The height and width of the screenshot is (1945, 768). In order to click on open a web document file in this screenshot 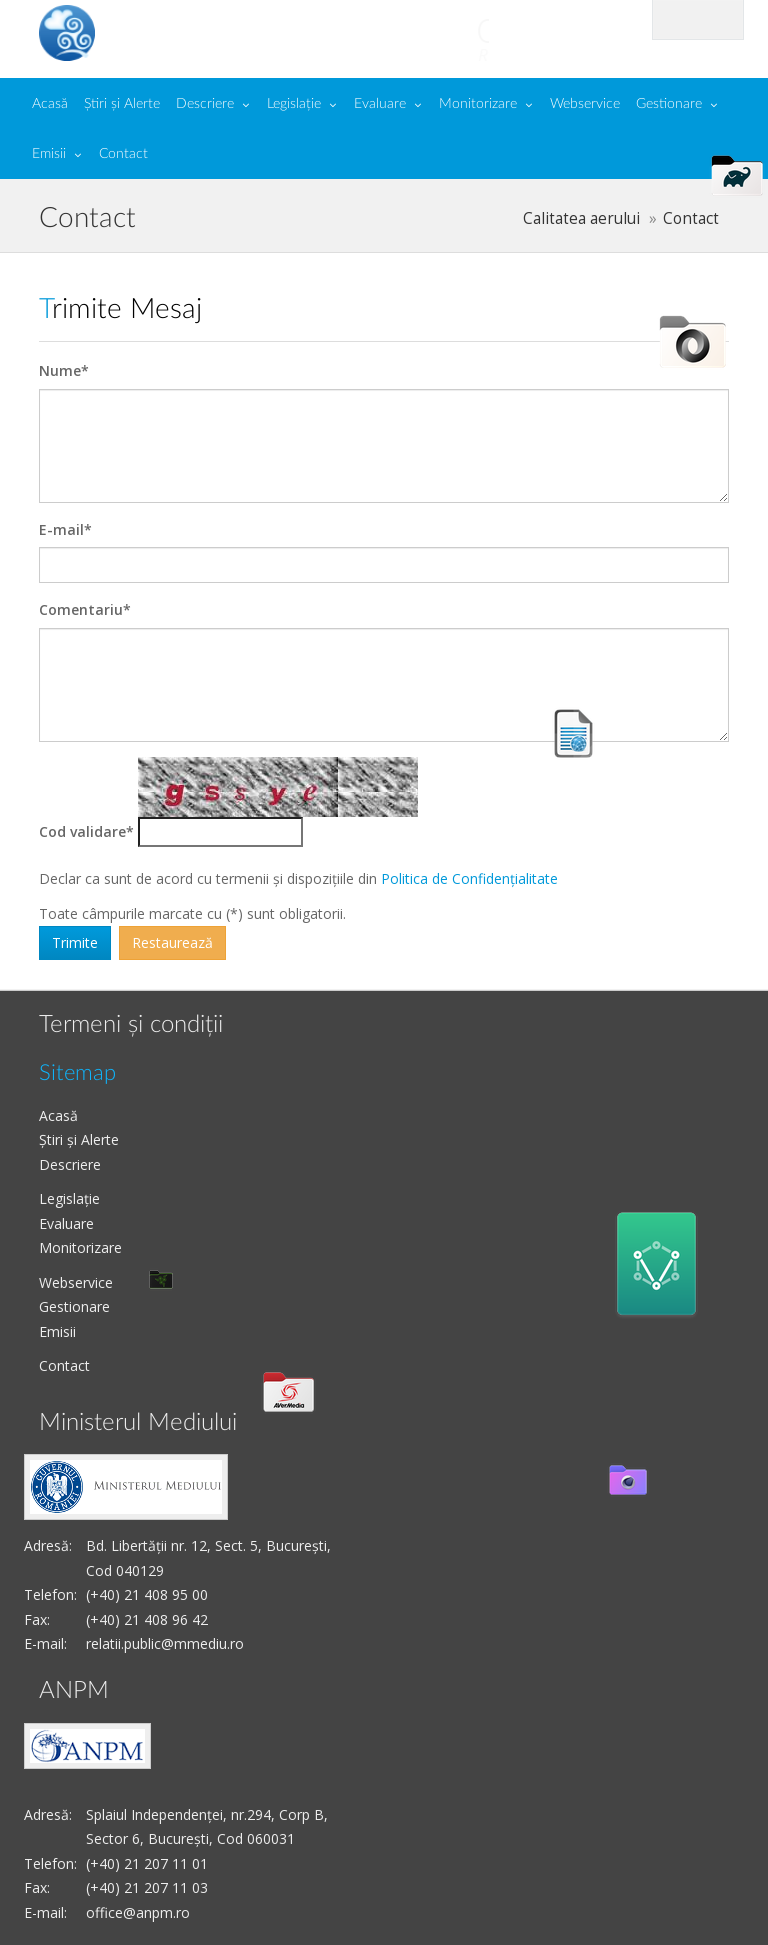, I will do `click(573, 733)`.